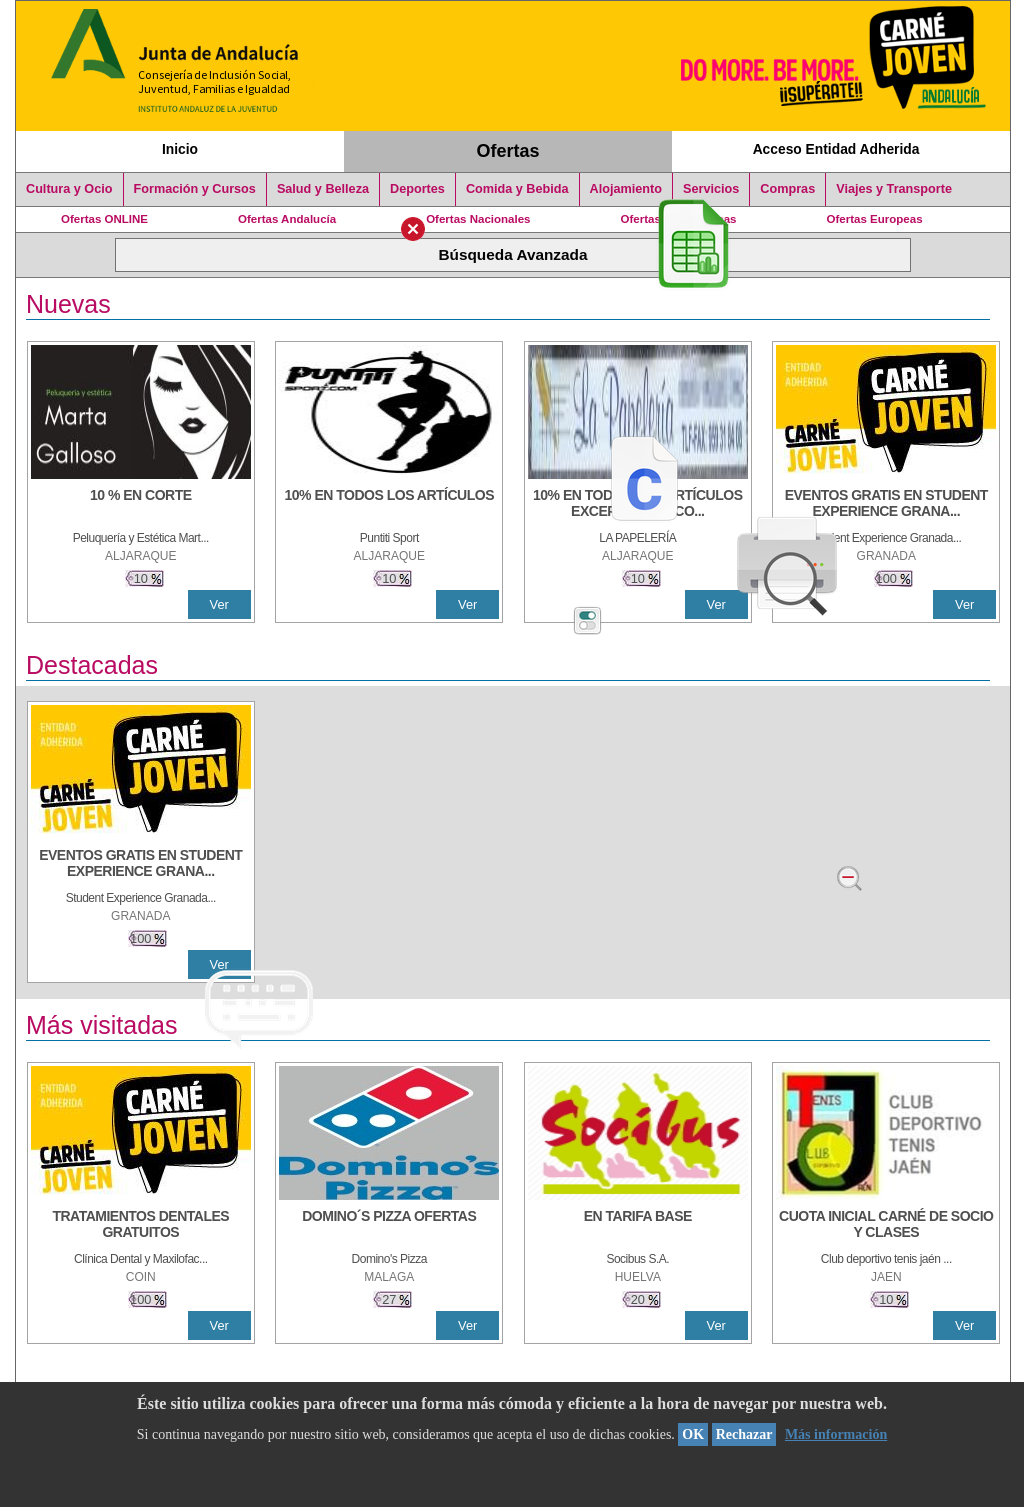  Describe the element at coordinates (644, 478) in the screenshot. I see `a C programming language source file` at that location.